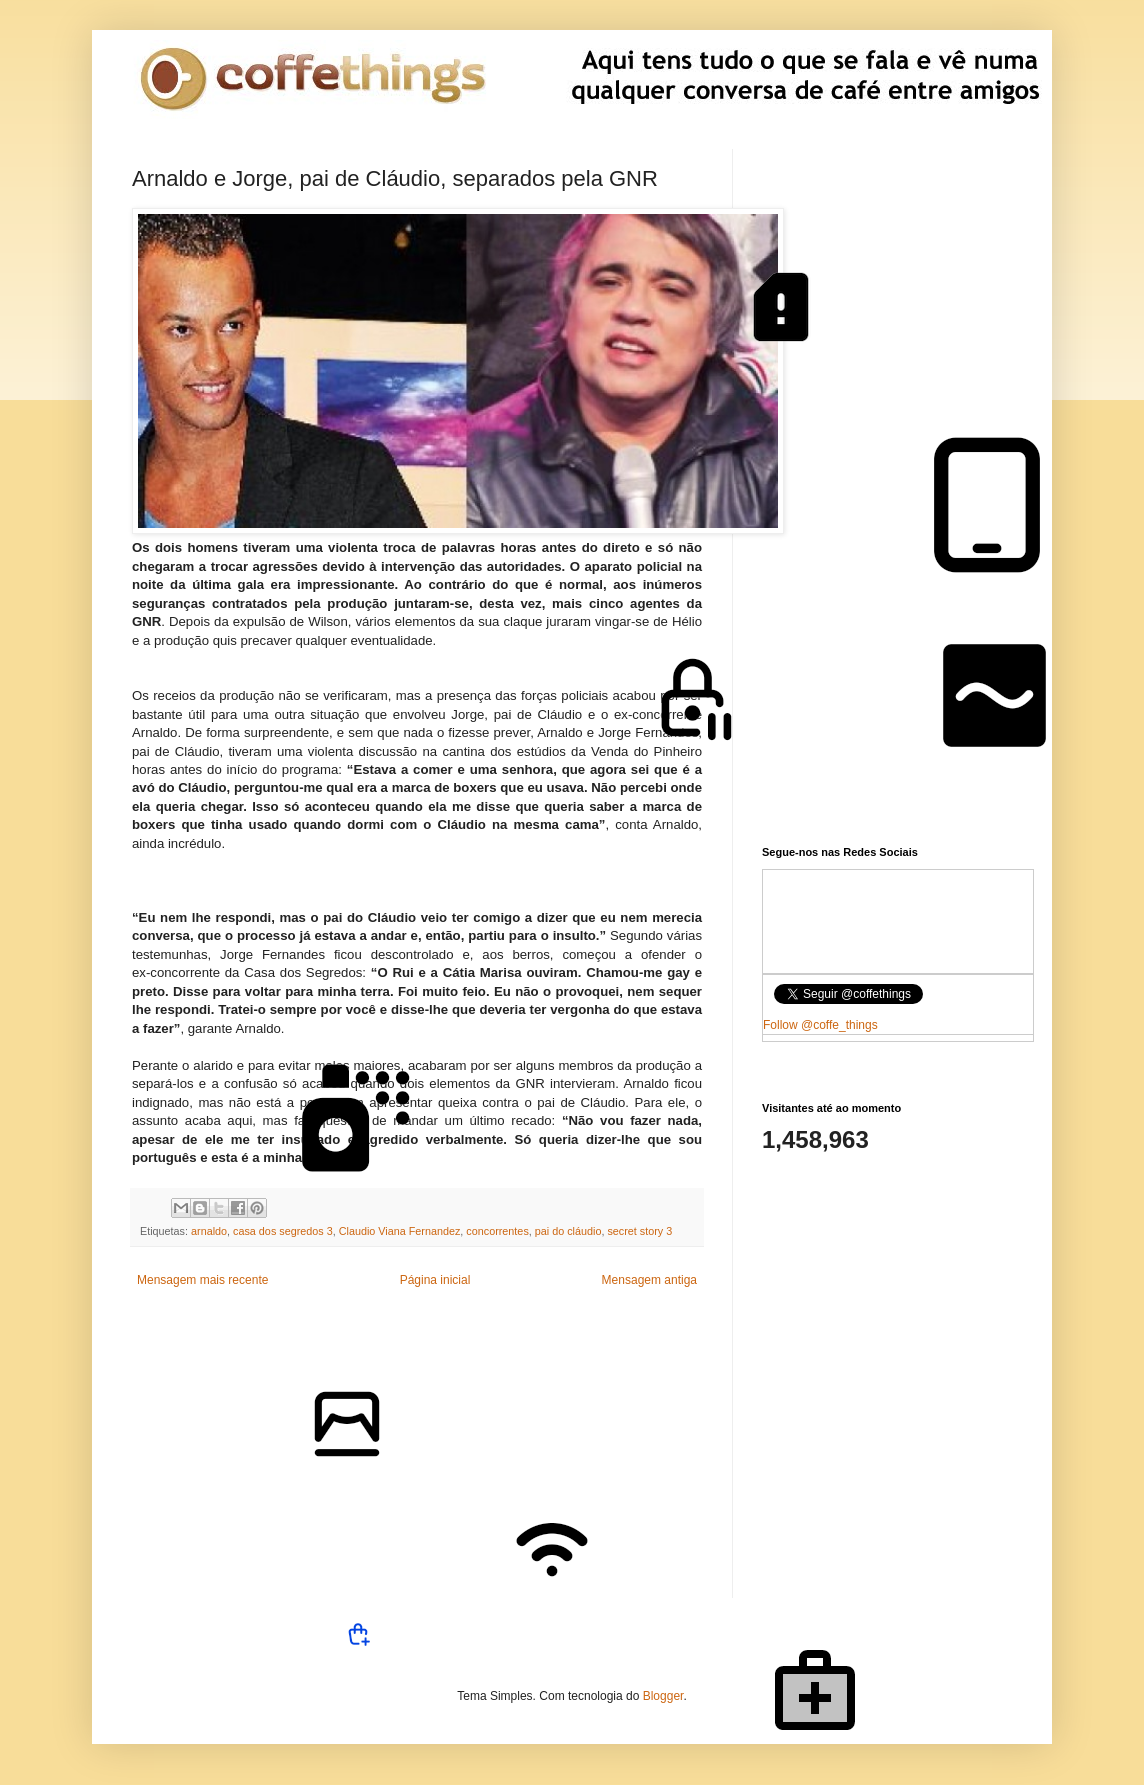 Image resolution: width=1144 pixels, height=1785 pixels. I want to click on switch to tablet view or layout, so click(987, 505).